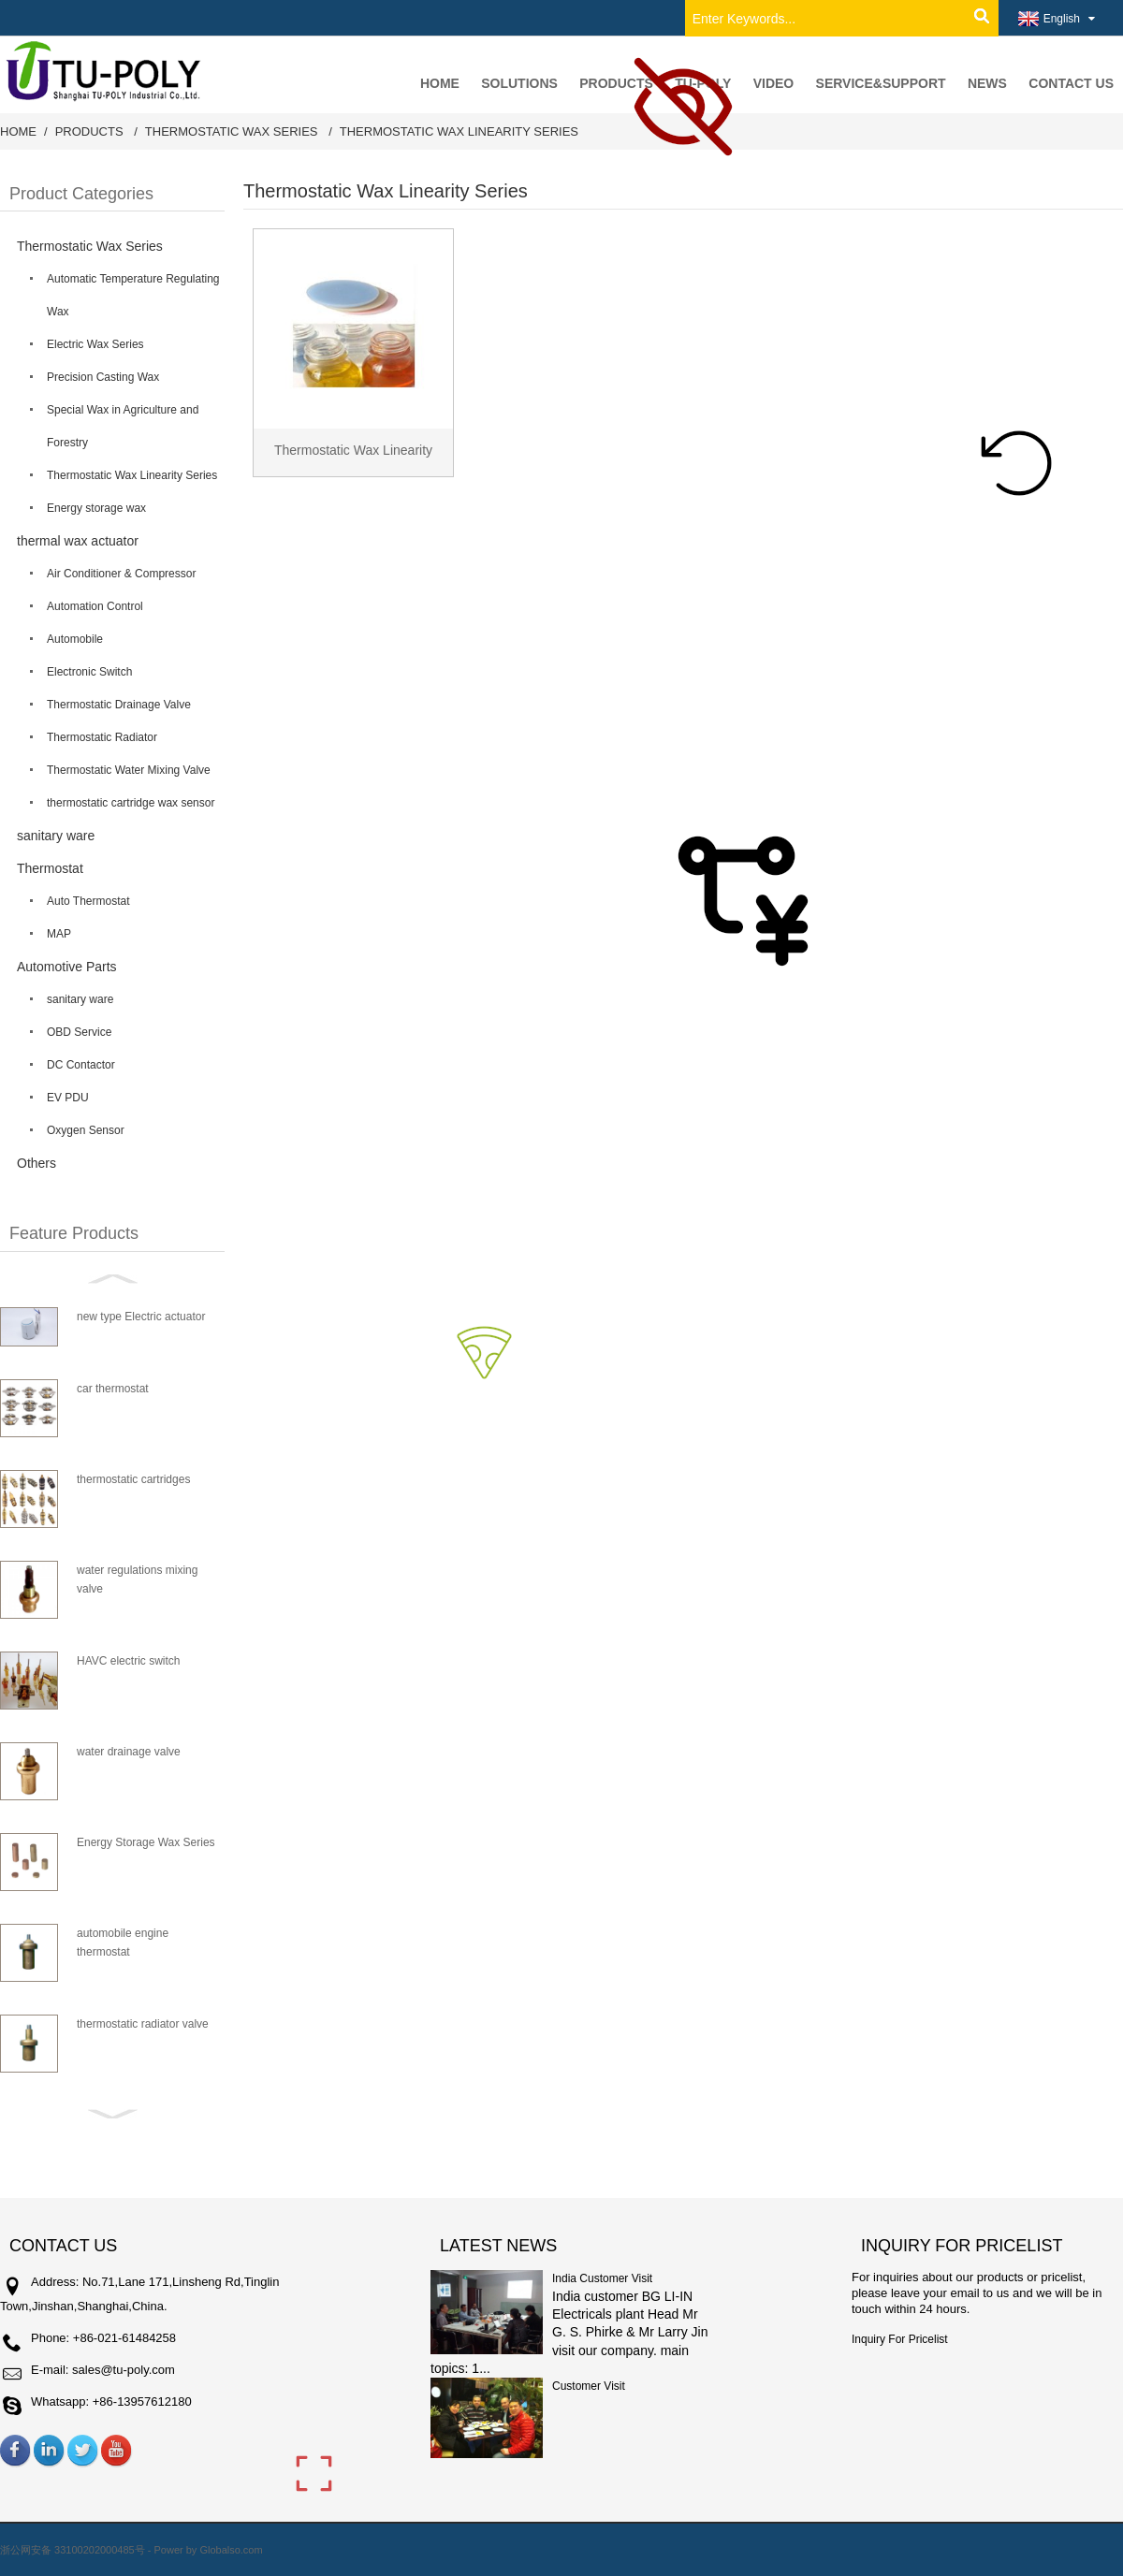 Image resolution: width=1123 pixels, height=2576 pixels. Describe the element at coordinates (314, 2473) in the screenshot. I see `expand to fullscreen mode` at that location.